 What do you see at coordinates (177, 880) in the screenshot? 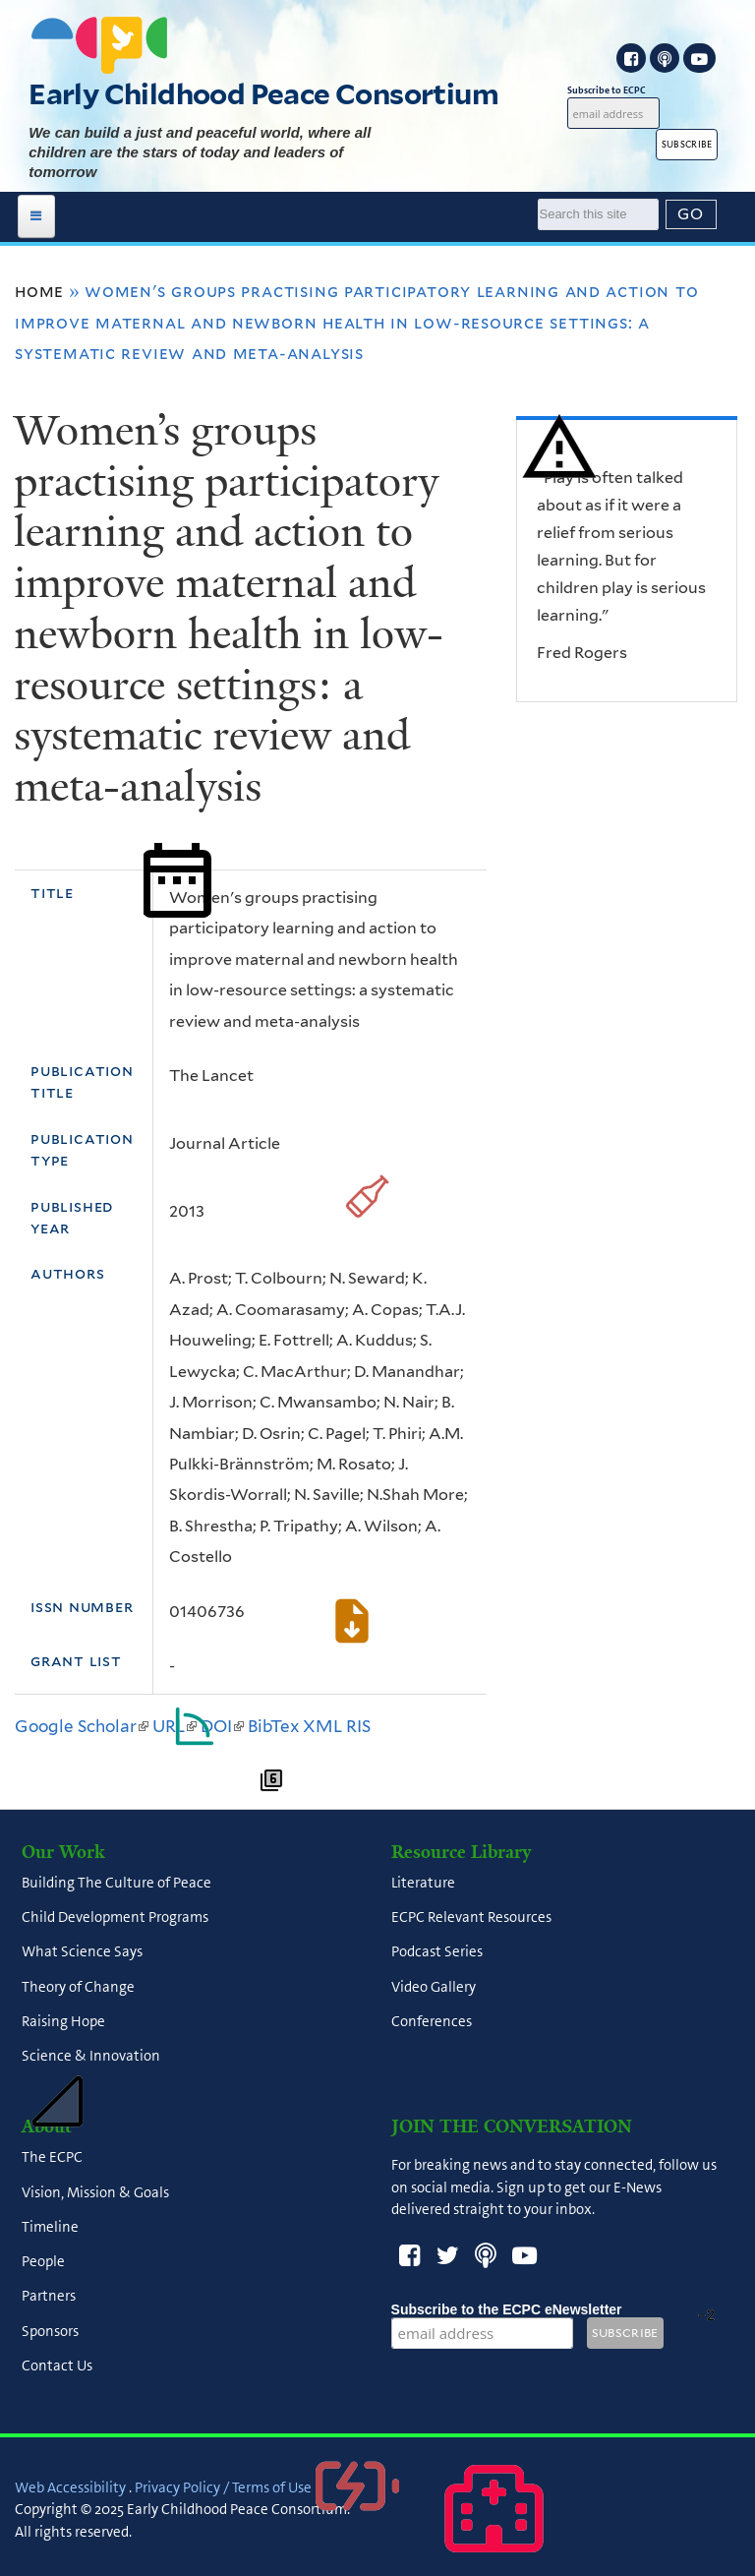
I see `select a date range` at bounding box center [177, 880].